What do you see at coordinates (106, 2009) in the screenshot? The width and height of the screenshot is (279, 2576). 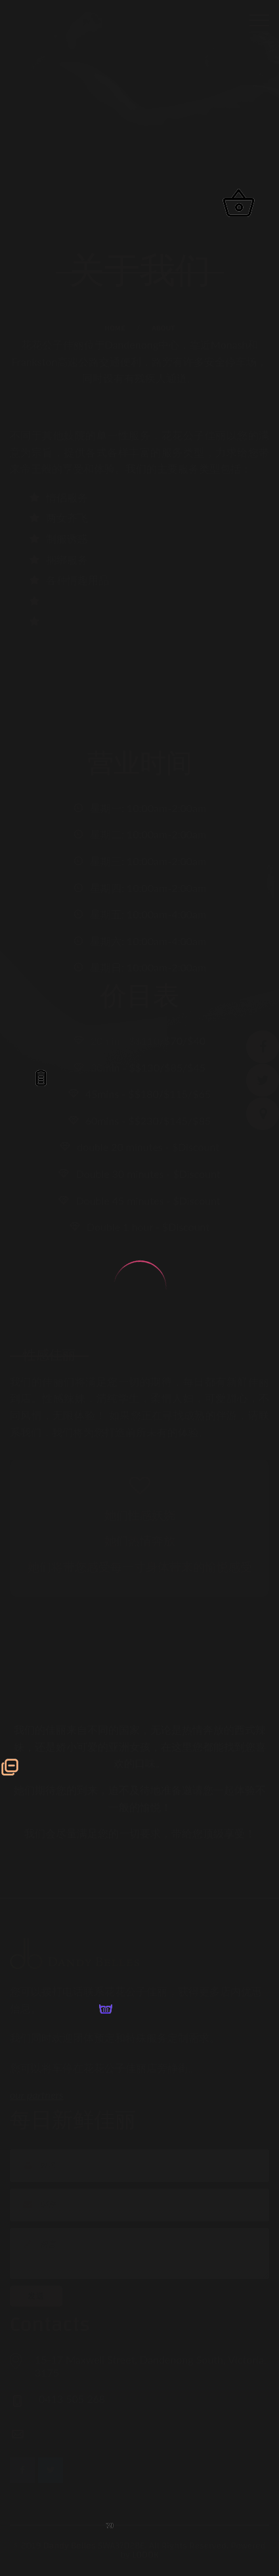 I see `wash at high temperature (6 dots) laundry care symbol` at bounding box center [106, 2009].